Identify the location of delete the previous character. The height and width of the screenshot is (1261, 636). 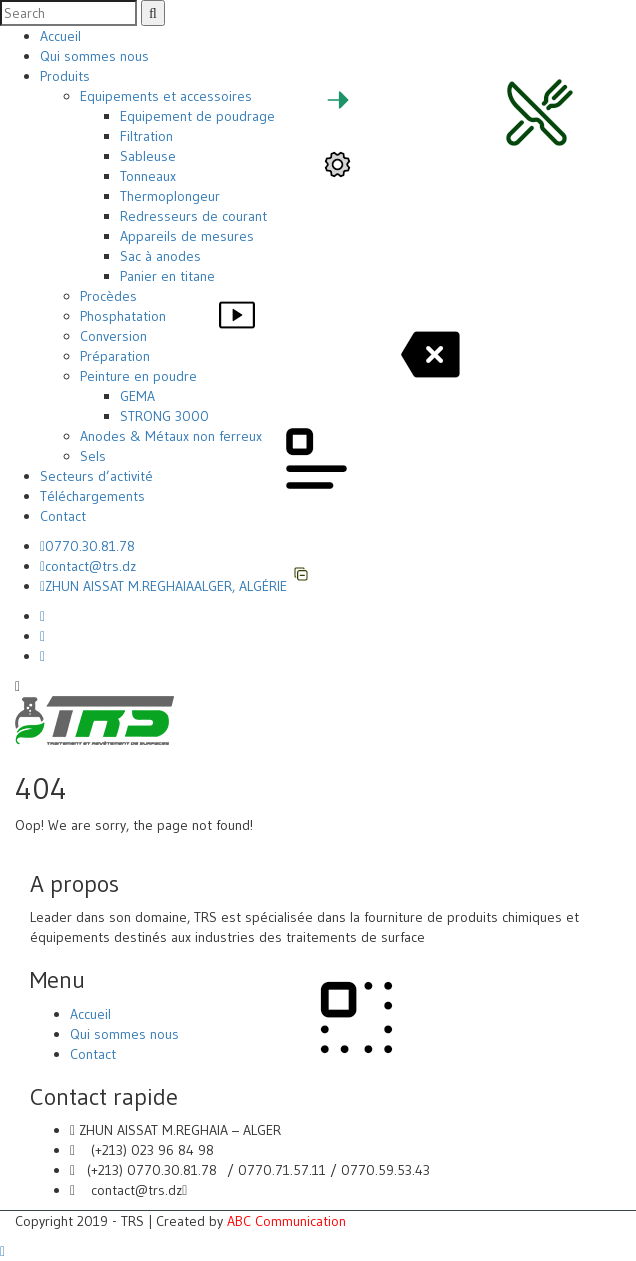
(432, 354).